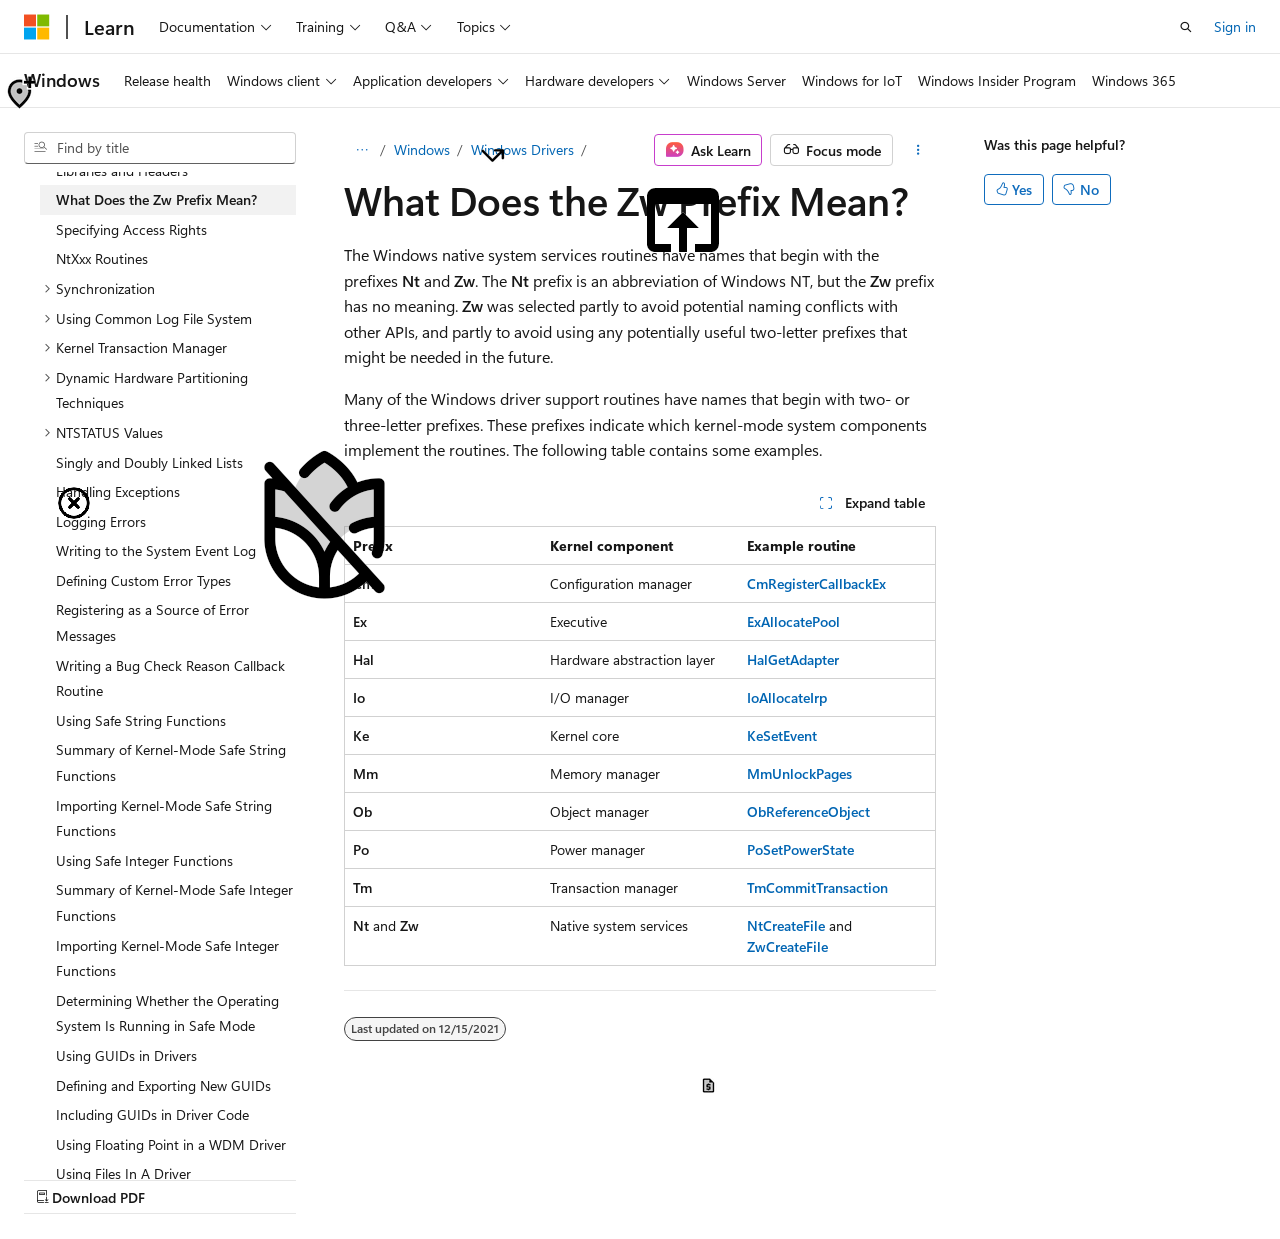 The height and width of the screenshot is (1239, 1280). I want to click on dismiss or close a dialog, so click(74, 503).